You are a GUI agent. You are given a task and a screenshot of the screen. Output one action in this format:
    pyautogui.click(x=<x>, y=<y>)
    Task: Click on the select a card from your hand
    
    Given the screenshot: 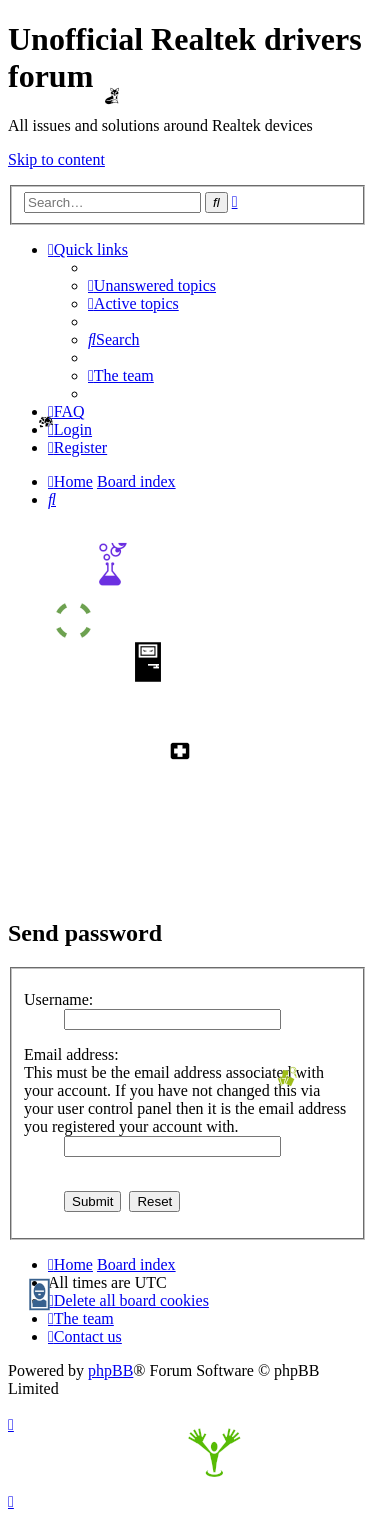 What is the action you would take?
    pyautogui.click(x=287, y=1076)
    